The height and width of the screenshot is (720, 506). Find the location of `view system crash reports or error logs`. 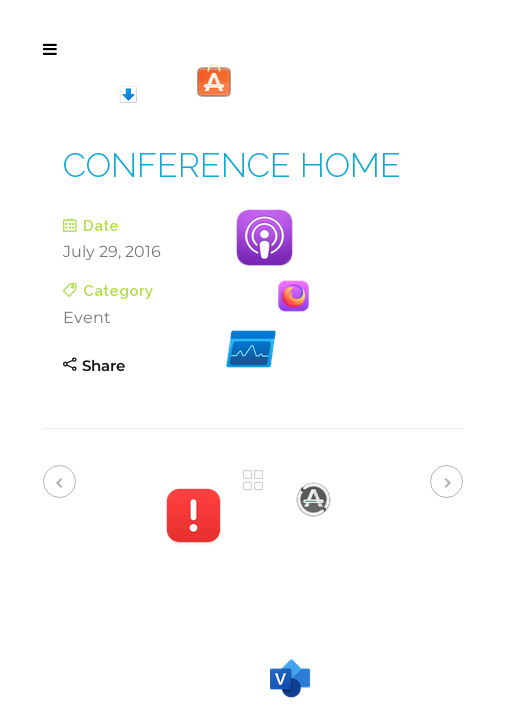

view system crash reports or error logs is located at coordinates (193, 515).